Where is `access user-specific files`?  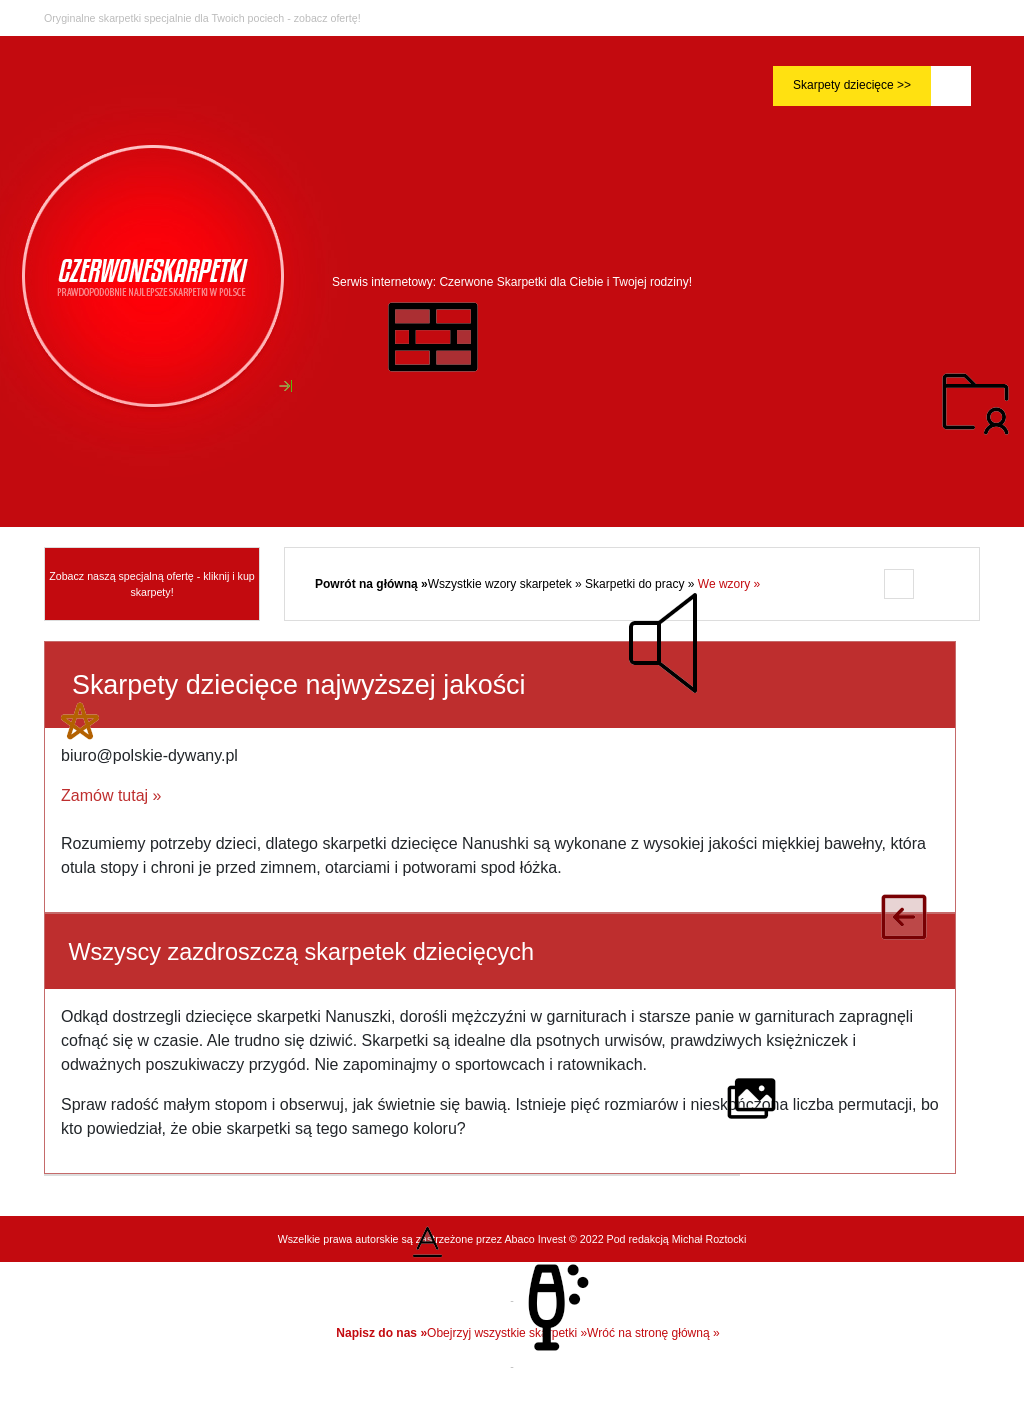 access user-specific files is located at coordinates (975, 401).